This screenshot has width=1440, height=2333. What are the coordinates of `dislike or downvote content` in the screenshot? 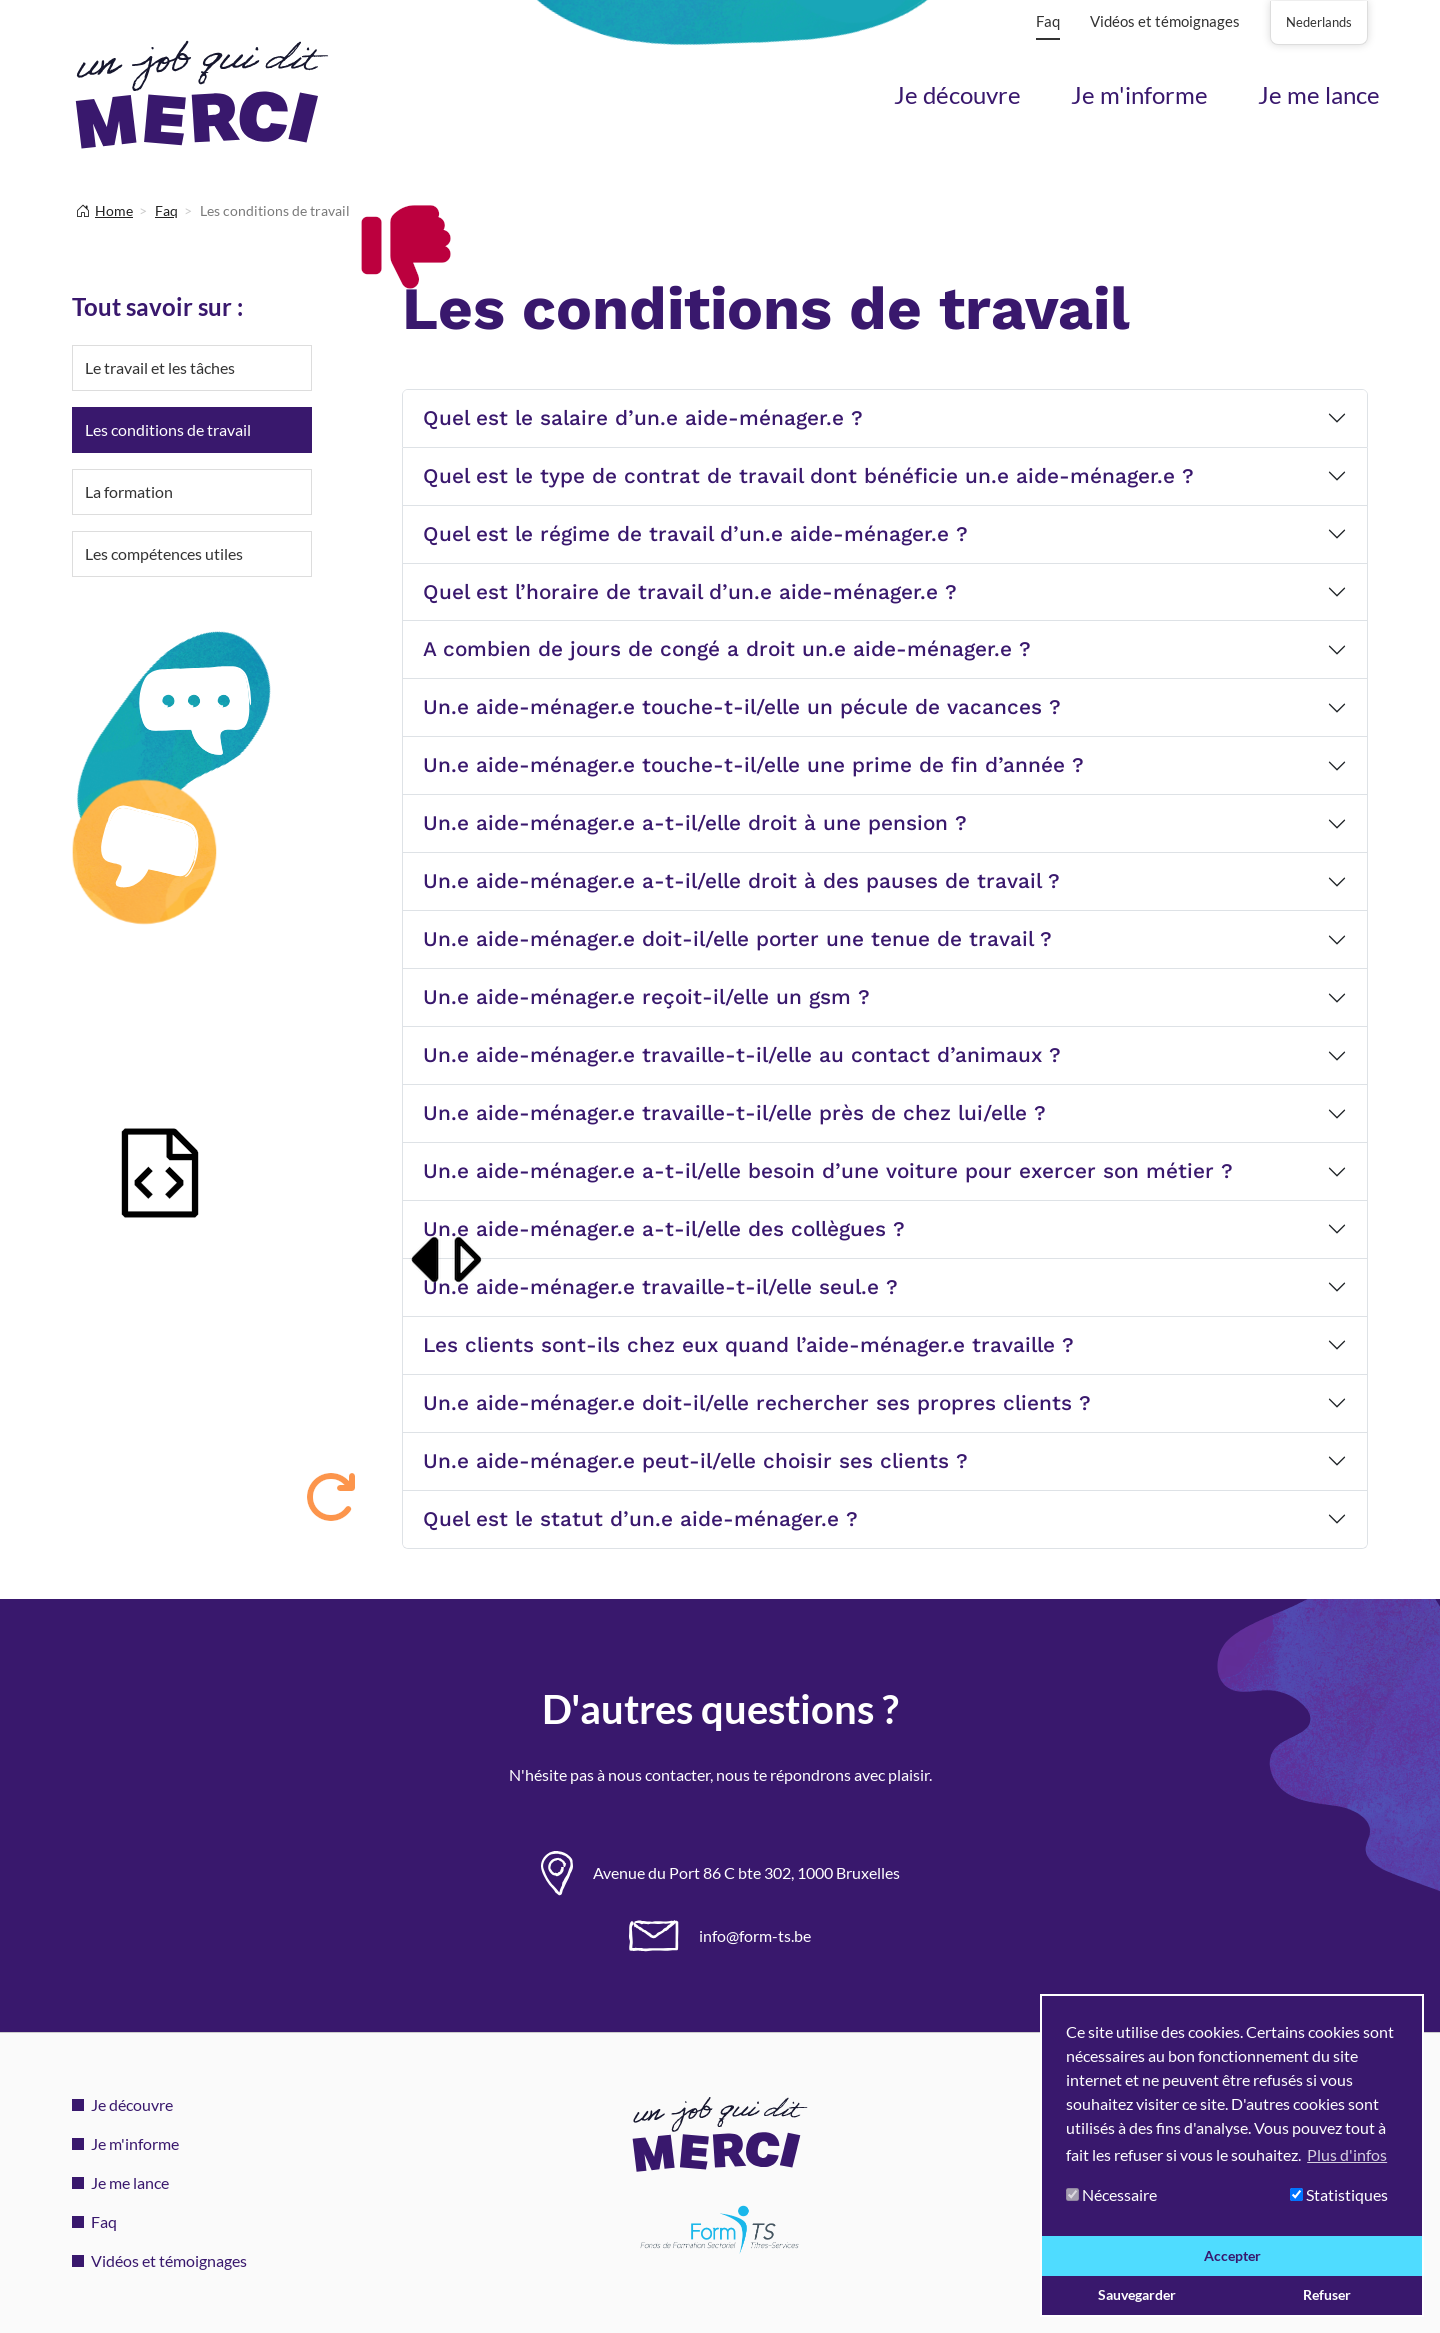 It's located at (407, 245).